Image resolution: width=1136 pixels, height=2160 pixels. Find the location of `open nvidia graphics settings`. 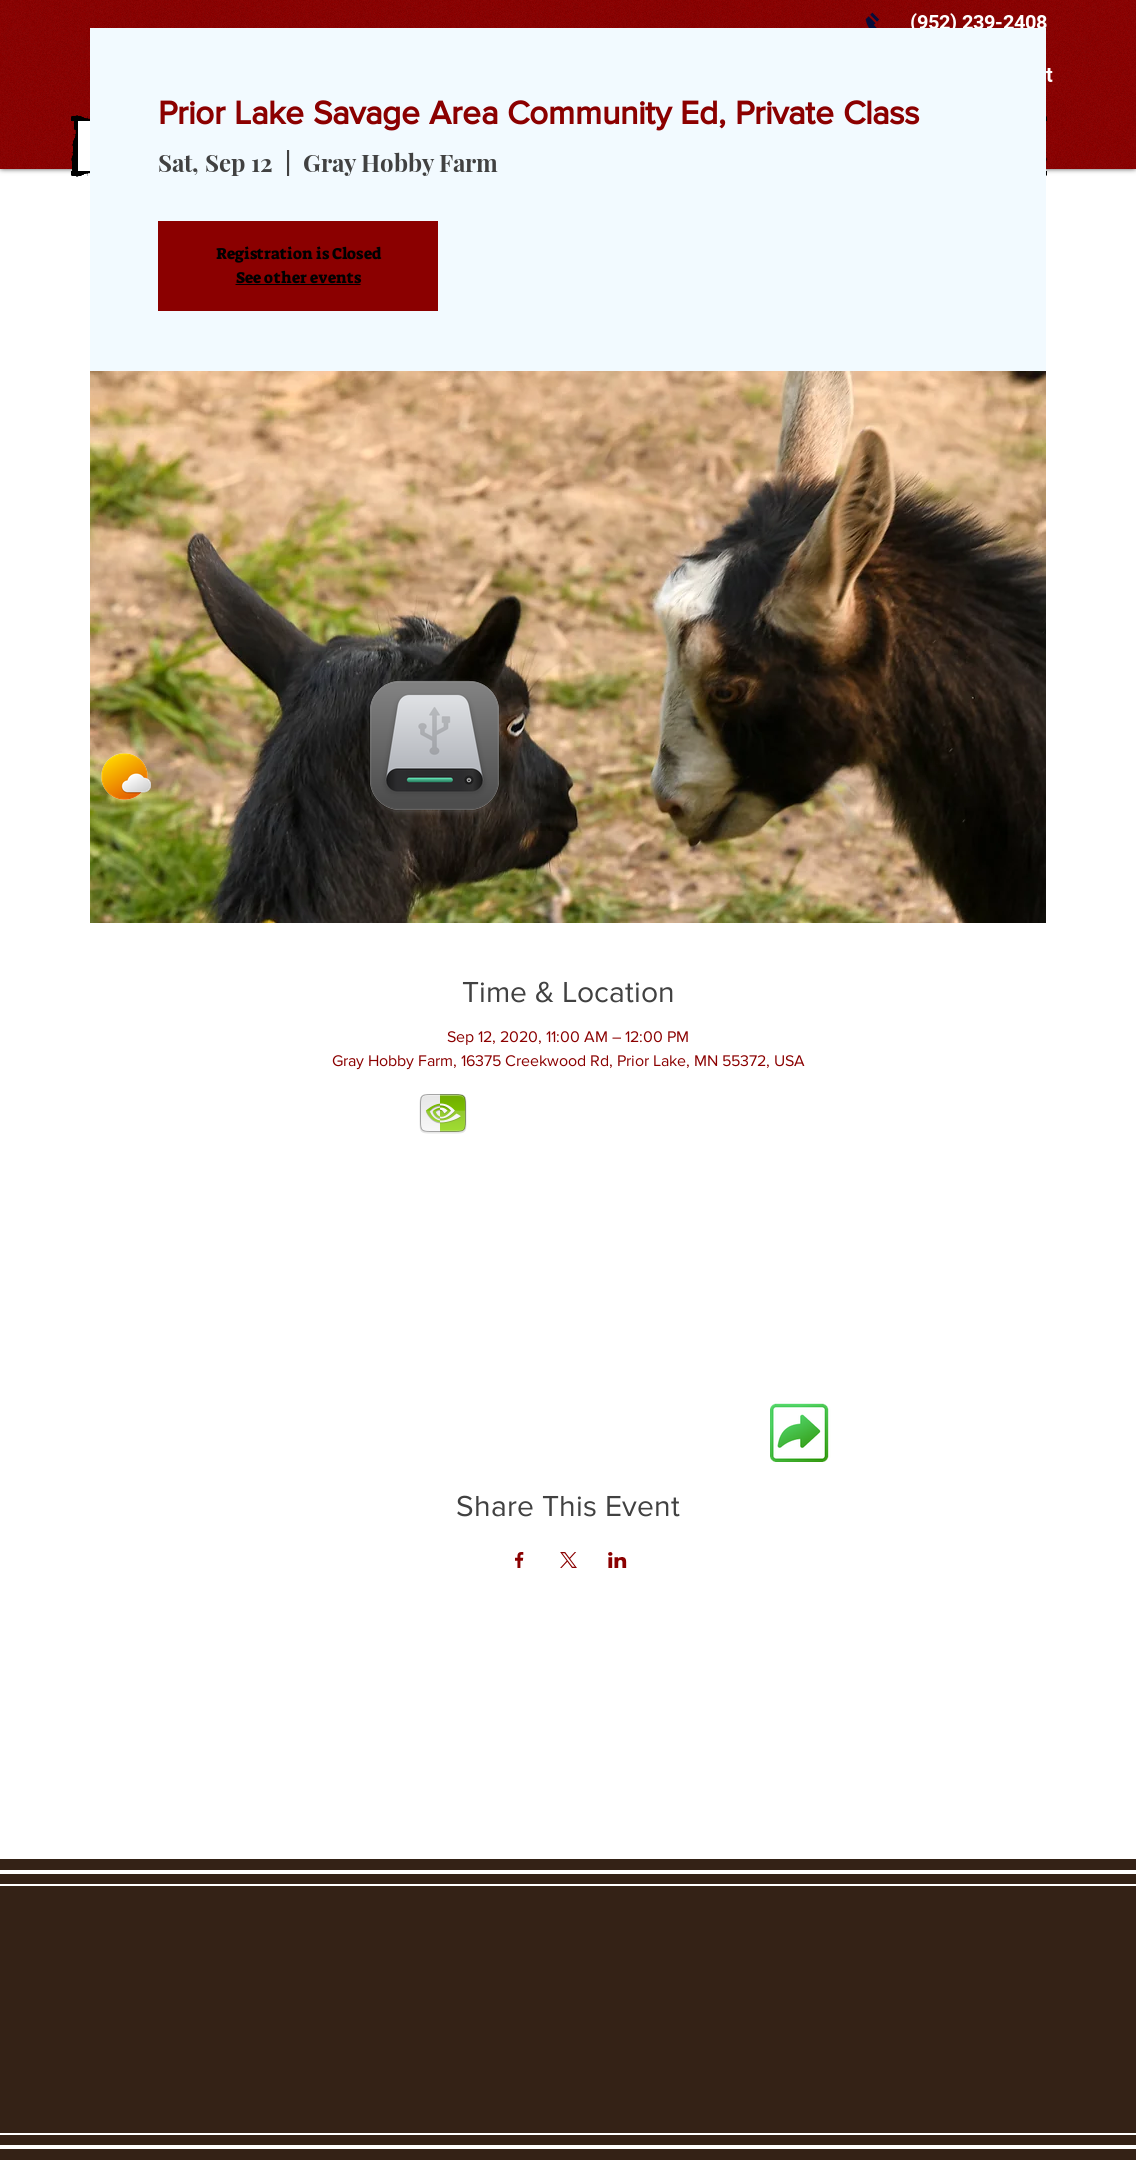

open nvidia graphics settings is located at coordinates (443, 1113).